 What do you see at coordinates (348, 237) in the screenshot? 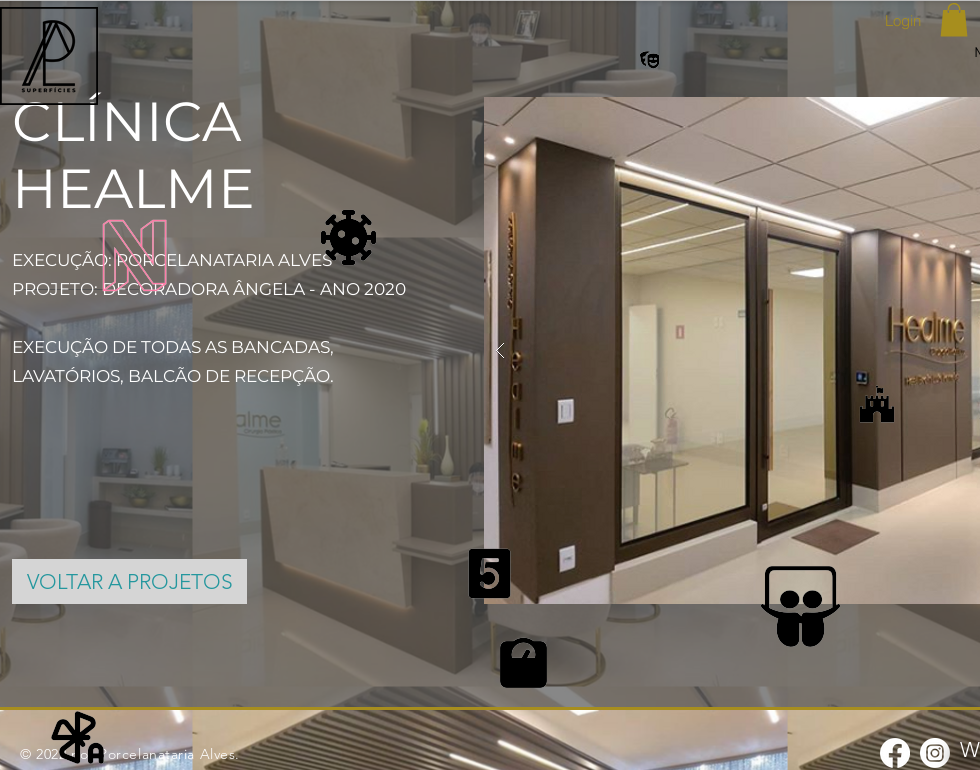
I see `indicates covid-19 related information or resources` at bounding box center [348, 237].